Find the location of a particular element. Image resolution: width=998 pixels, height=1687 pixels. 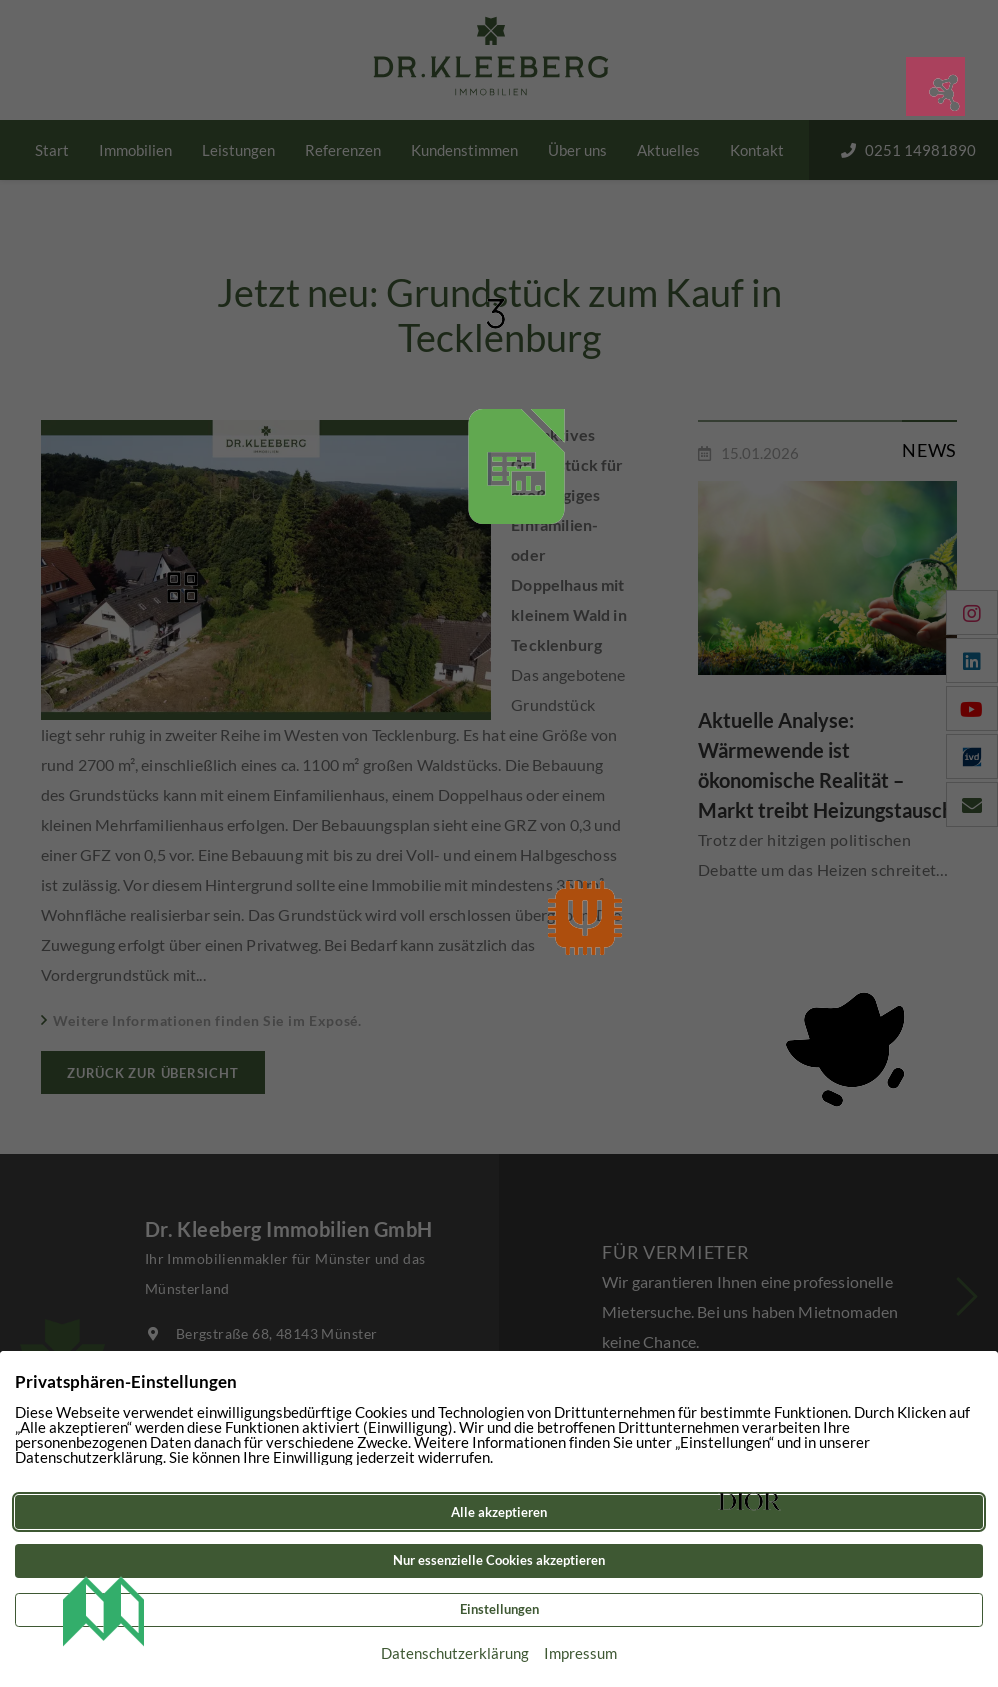

select number 3 from a list or sequence is located at coordinates (495, 313).